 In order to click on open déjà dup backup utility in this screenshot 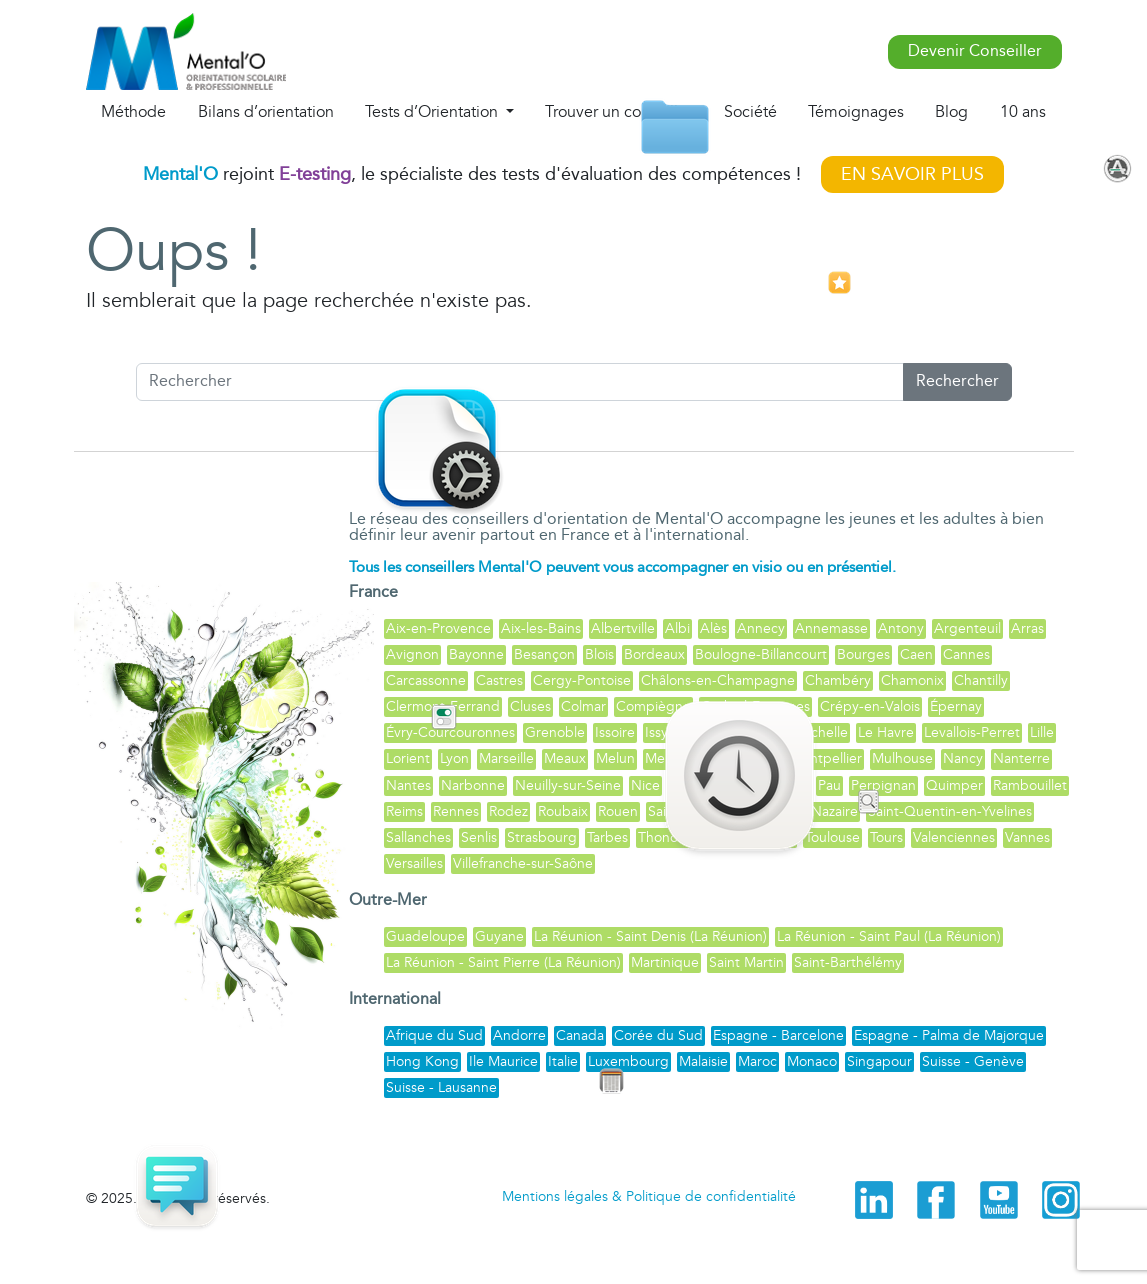, I will do `click(739, 775)`.